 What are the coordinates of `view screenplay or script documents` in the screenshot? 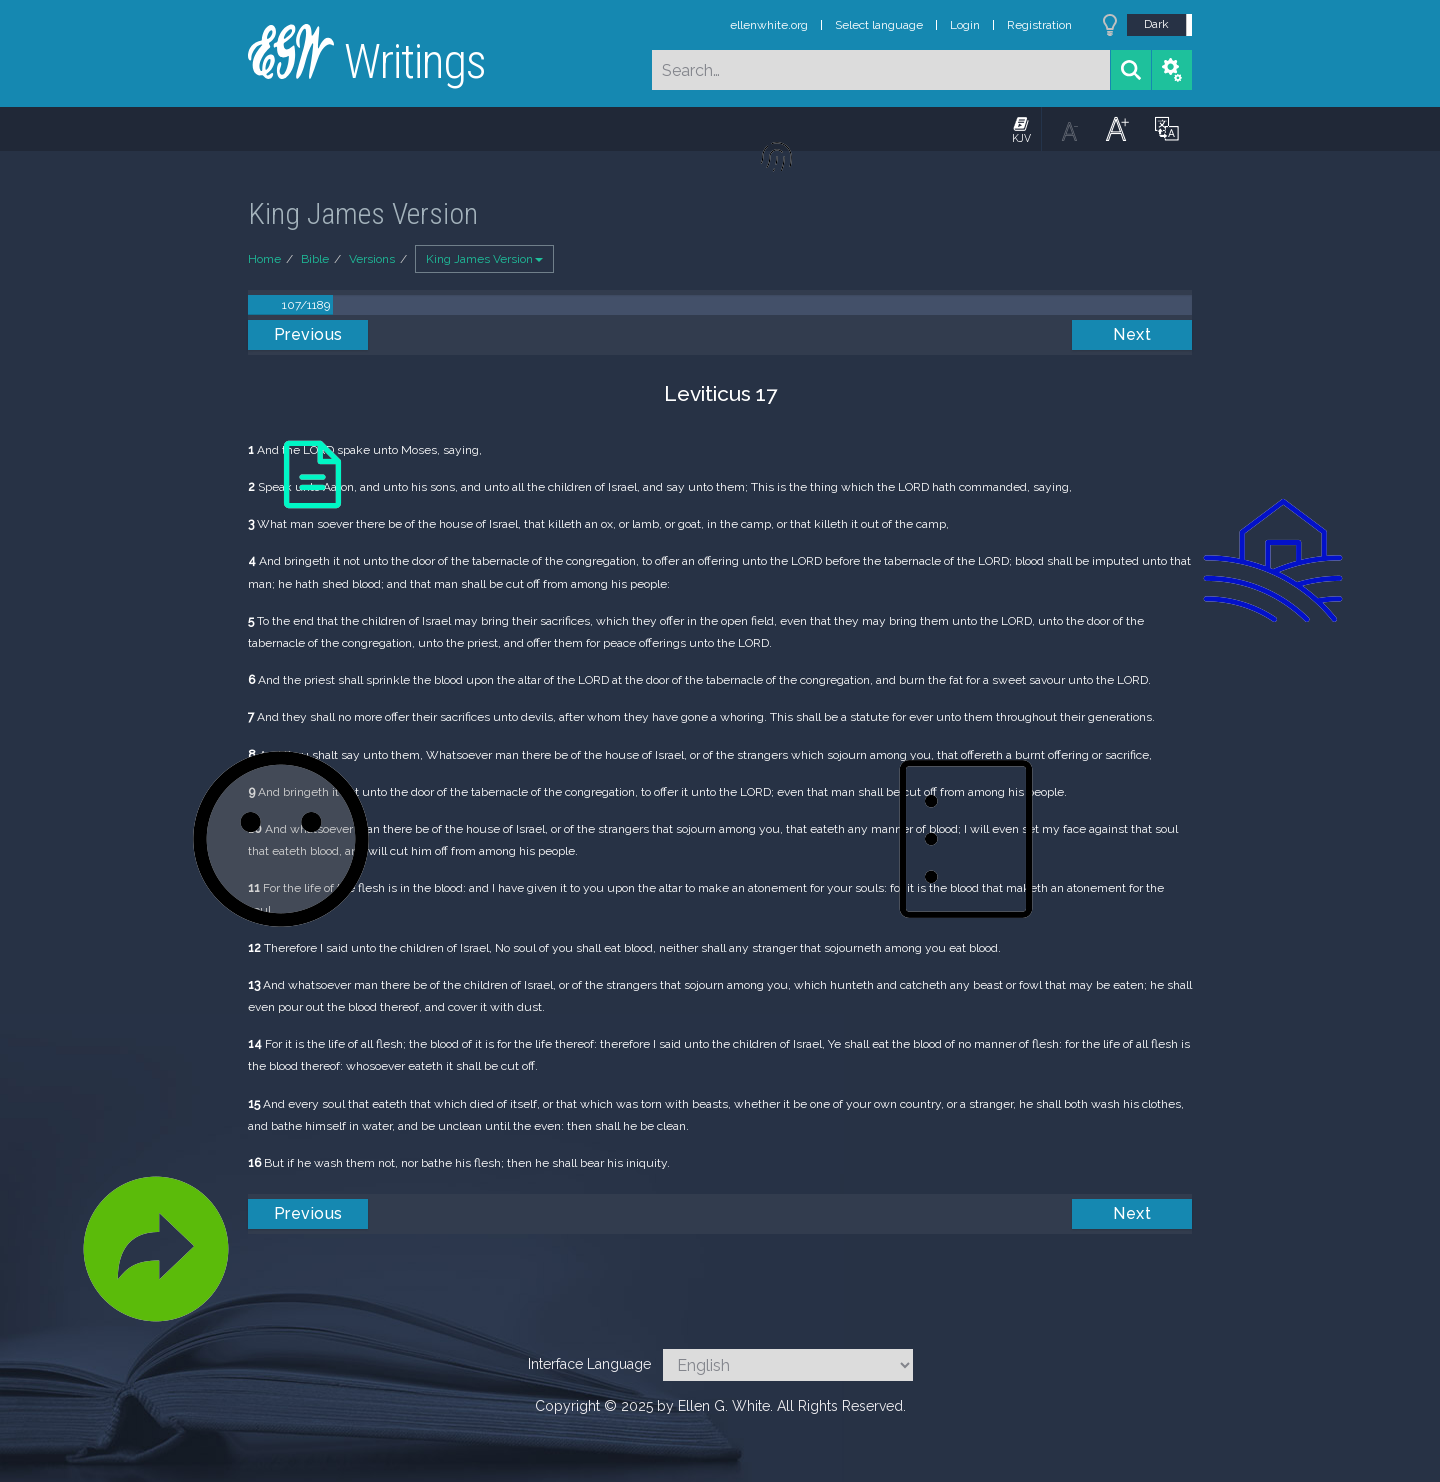 It's located at (966, 839).